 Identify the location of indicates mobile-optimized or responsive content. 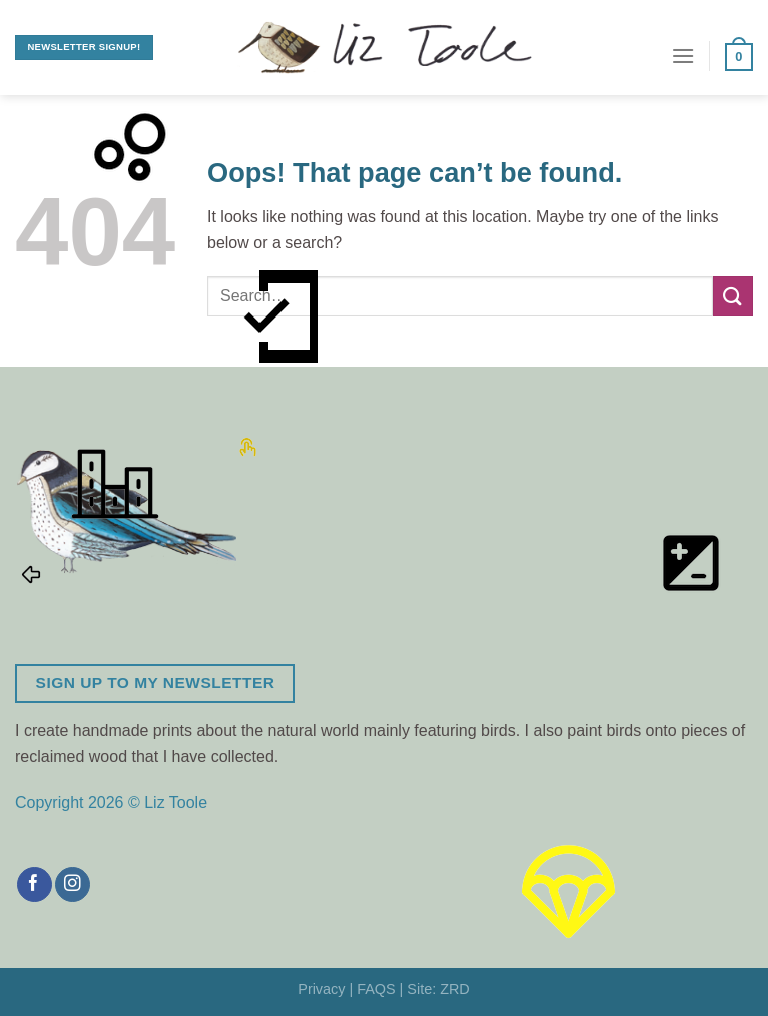
(280, 316).